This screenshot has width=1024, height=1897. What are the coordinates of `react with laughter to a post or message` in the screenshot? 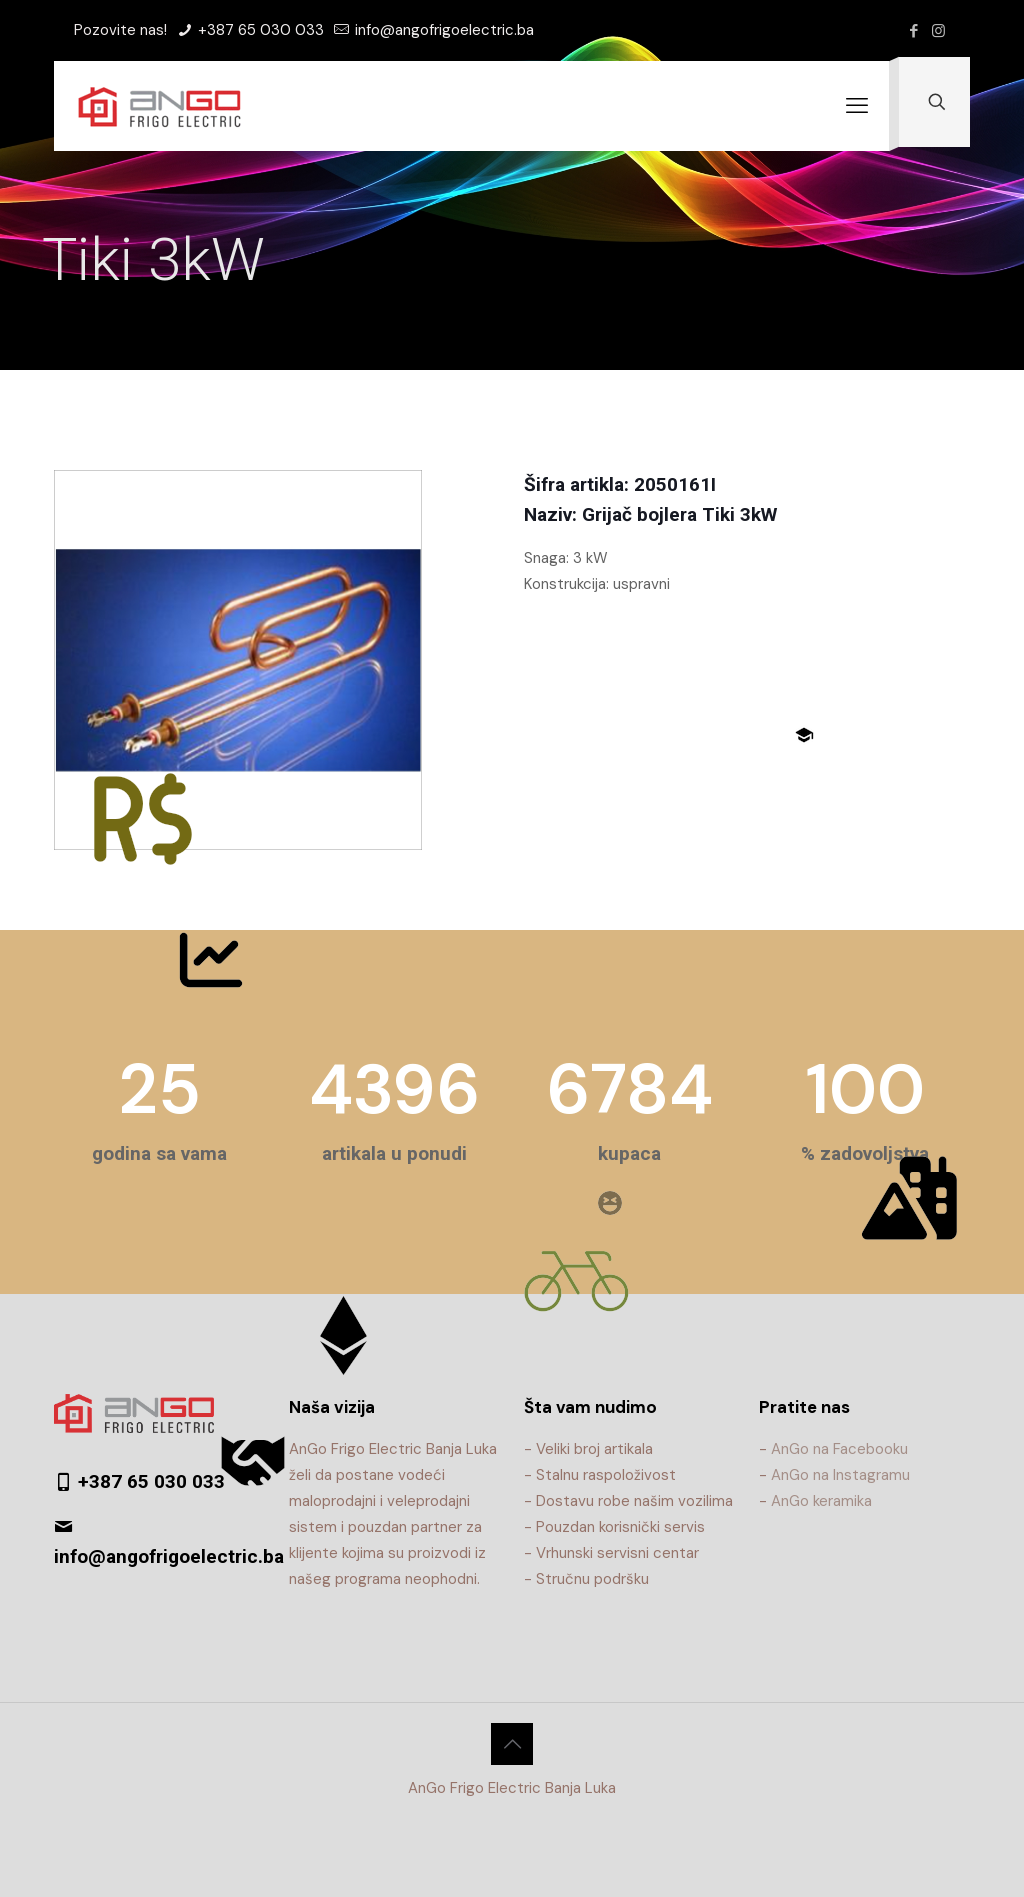 It's located at (610, 1203).